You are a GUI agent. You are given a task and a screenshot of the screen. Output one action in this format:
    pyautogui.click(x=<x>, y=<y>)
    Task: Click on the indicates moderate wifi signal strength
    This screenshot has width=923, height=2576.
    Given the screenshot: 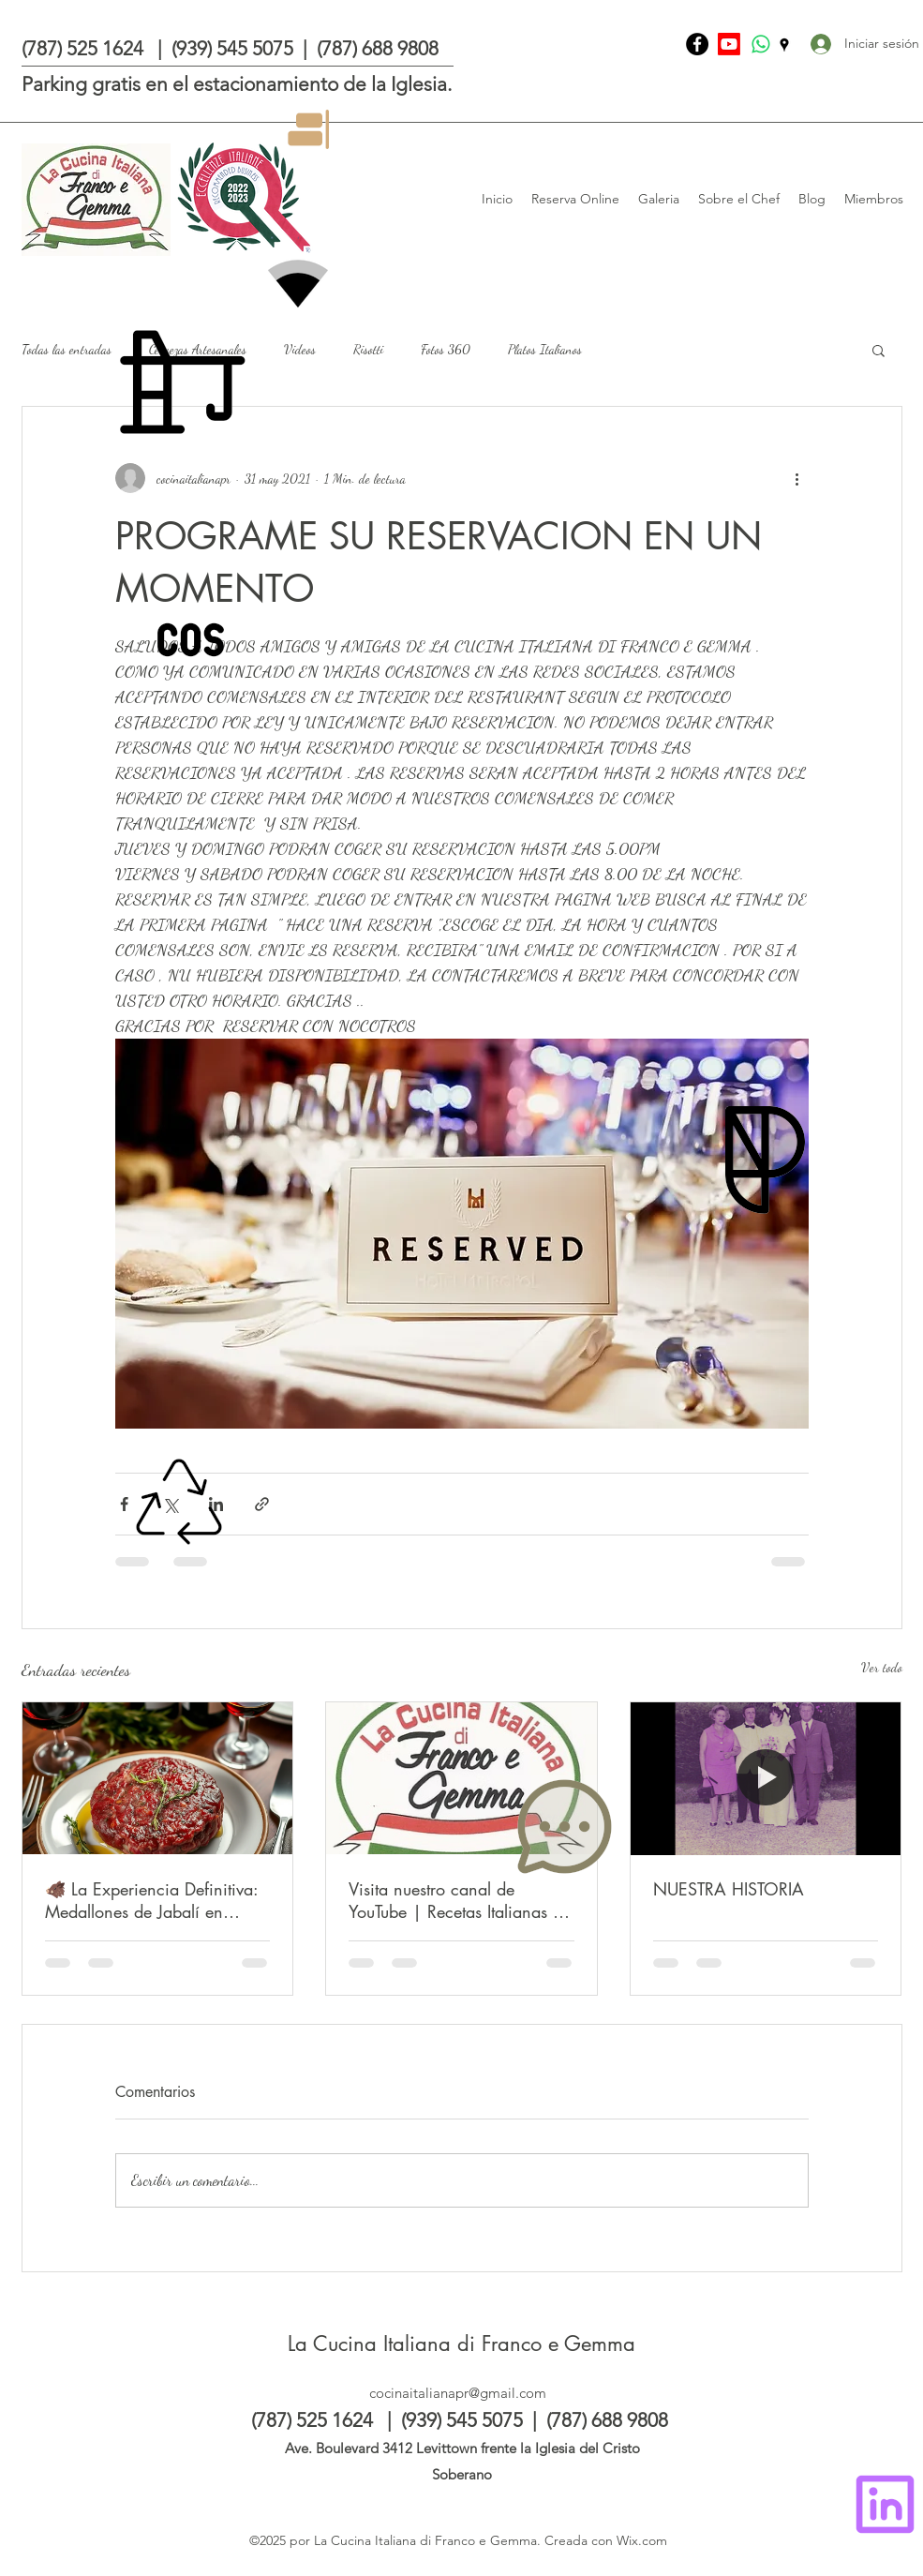 What is the action you would take?
    pyautogui.click(x=298, y=283)
    